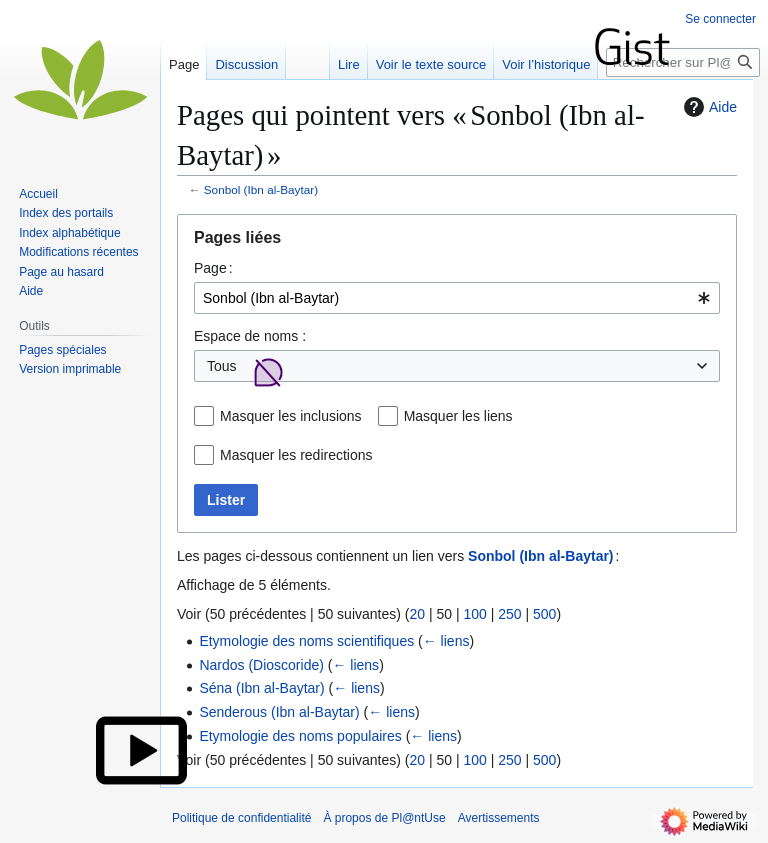  Describe the element at coordinates (633, 46) in the screenshot. I see `open github gist to share code snippets` at that location.